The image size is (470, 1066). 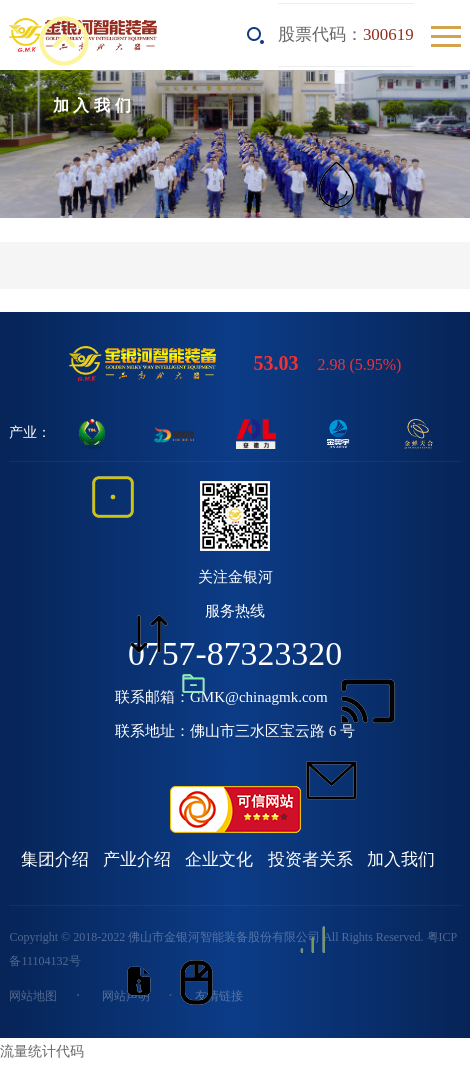 What do you see at coordinates (336, 186) in the screenshot?
I see `adjust water or hydration settings` at bounding box center [336, 186].